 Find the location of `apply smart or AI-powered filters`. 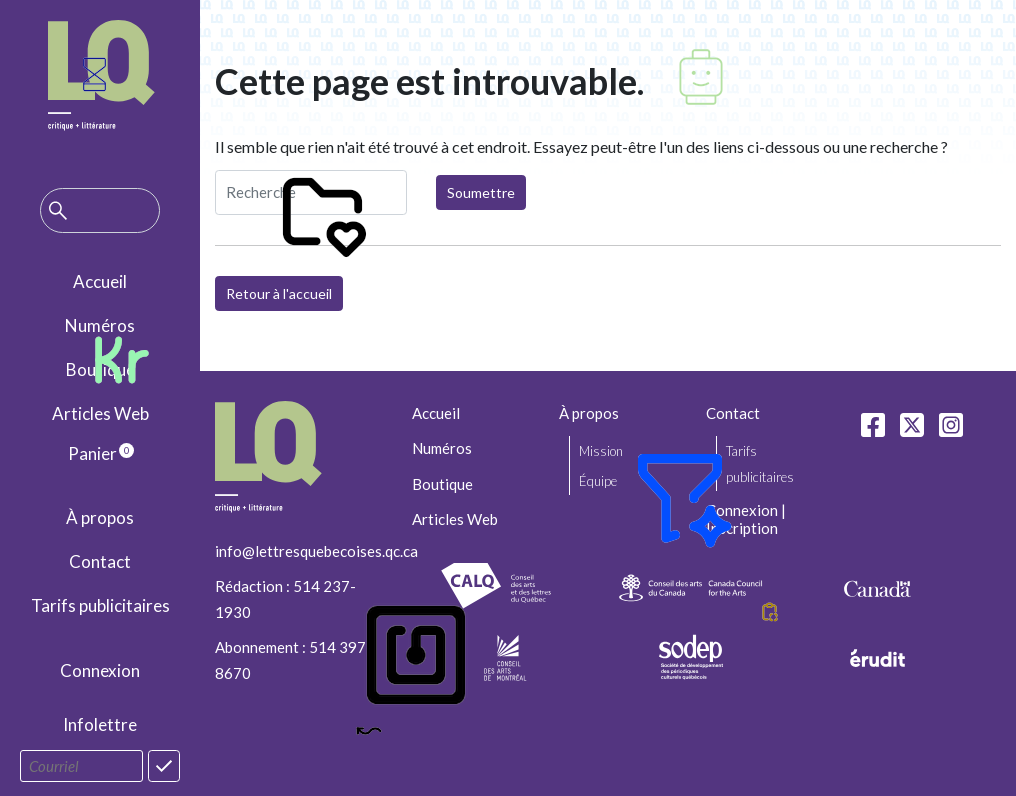

apply smart or AI-powered filters is located at coordinates (680, 496).